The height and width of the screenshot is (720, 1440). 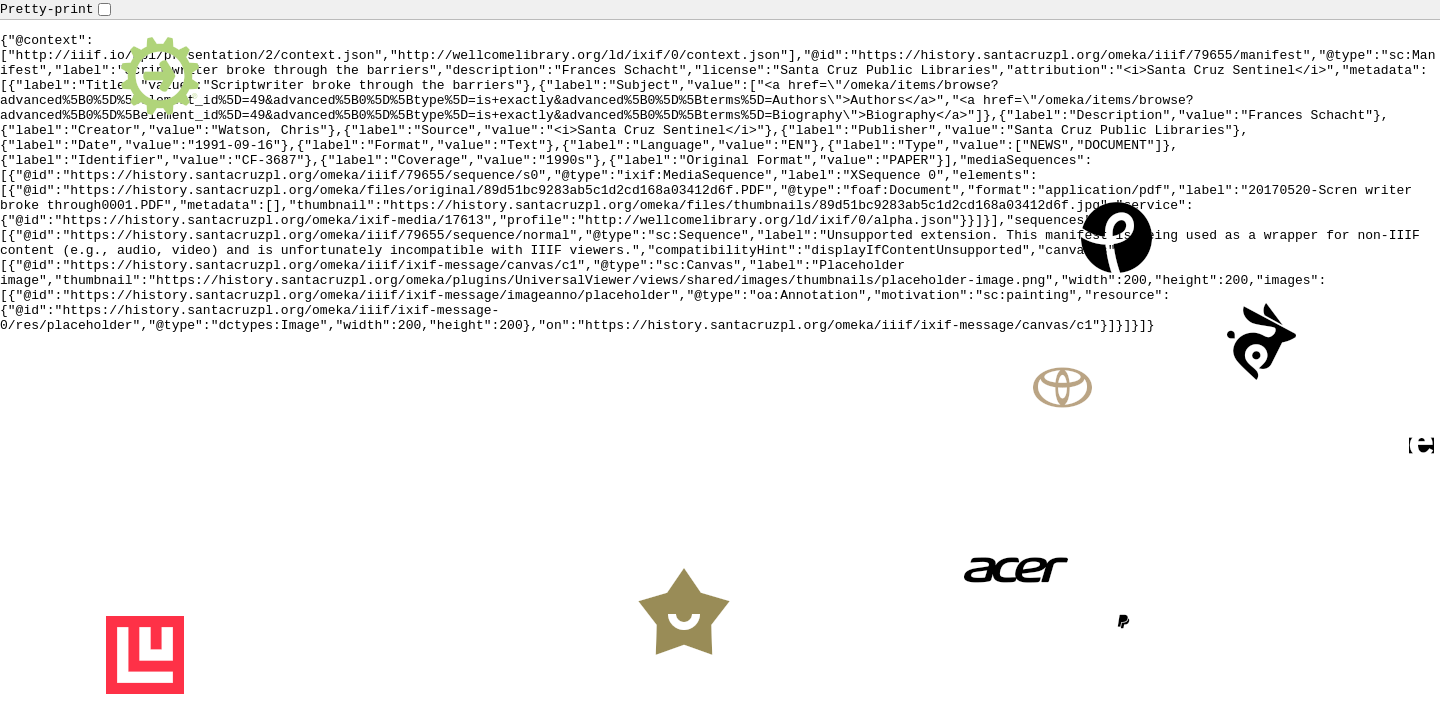 I want to click on indicates a favorite or starred item with positive feedback, so click(x=684, y=614).